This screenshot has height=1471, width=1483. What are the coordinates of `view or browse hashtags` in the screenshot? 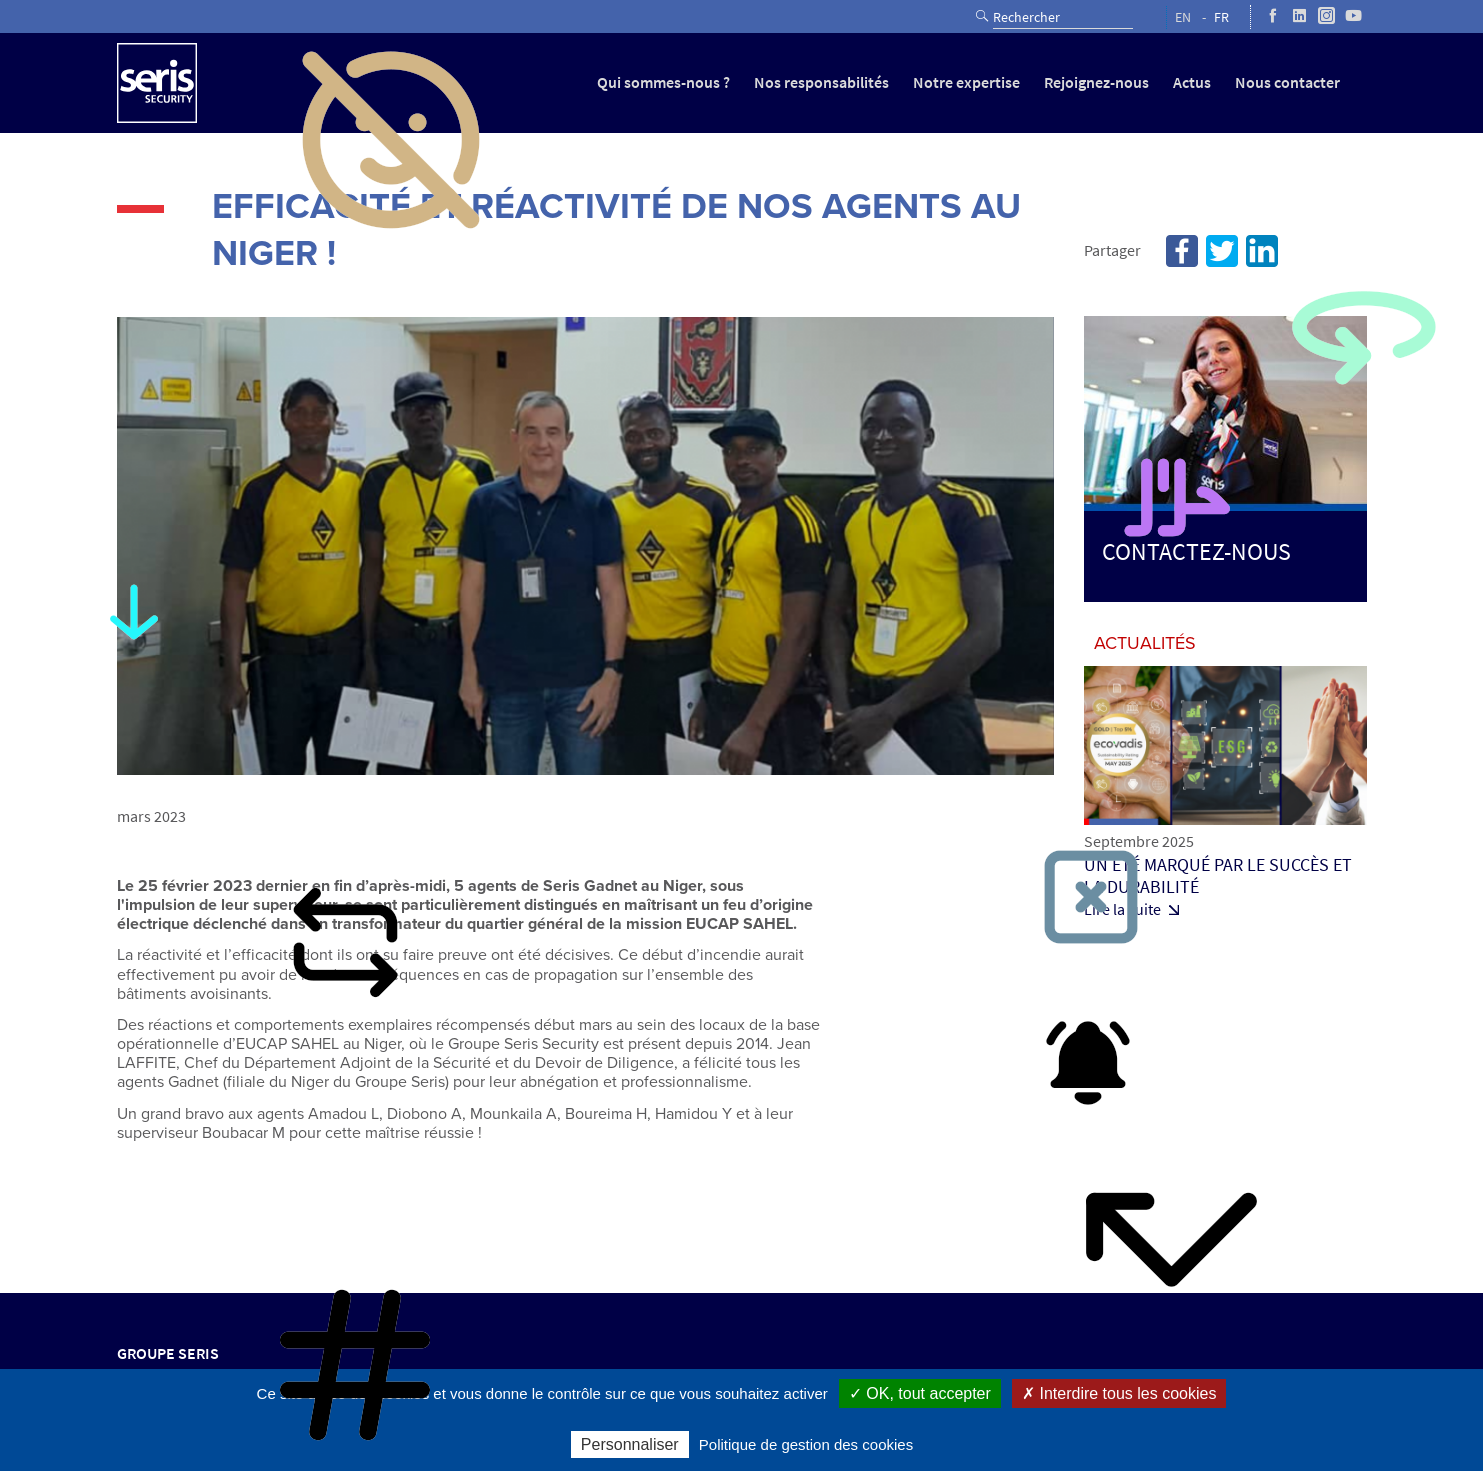 It's located at (355, 1365).